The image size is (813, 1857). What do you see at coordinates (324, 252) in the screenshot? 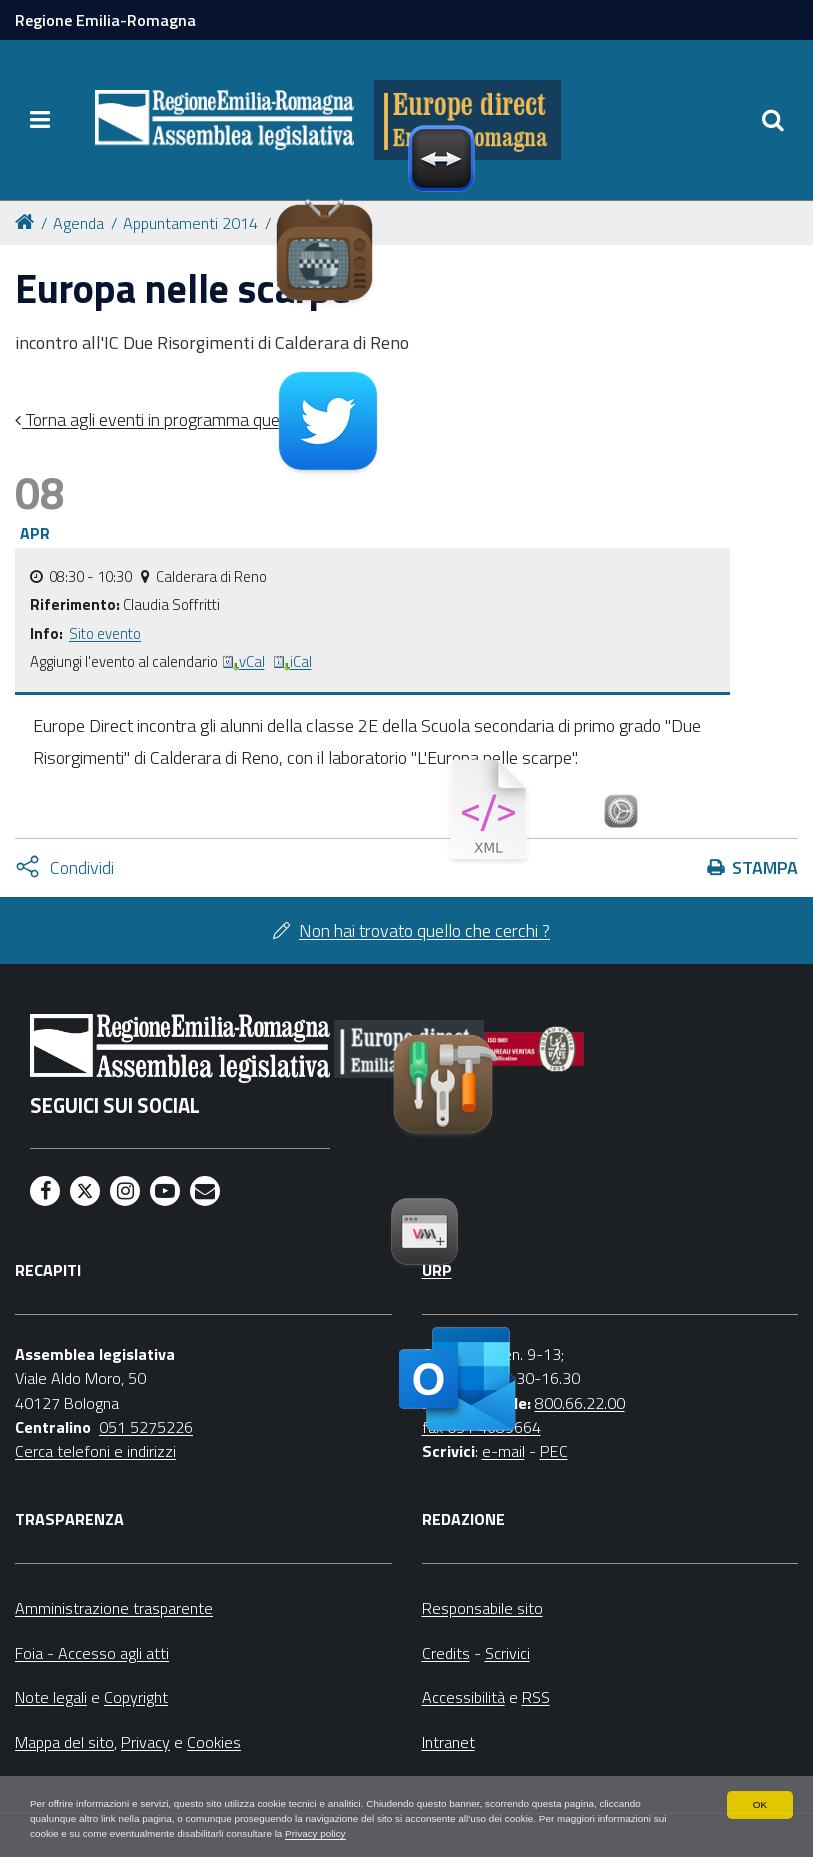
I see `open Televido app` at bounding box center [324, 252].